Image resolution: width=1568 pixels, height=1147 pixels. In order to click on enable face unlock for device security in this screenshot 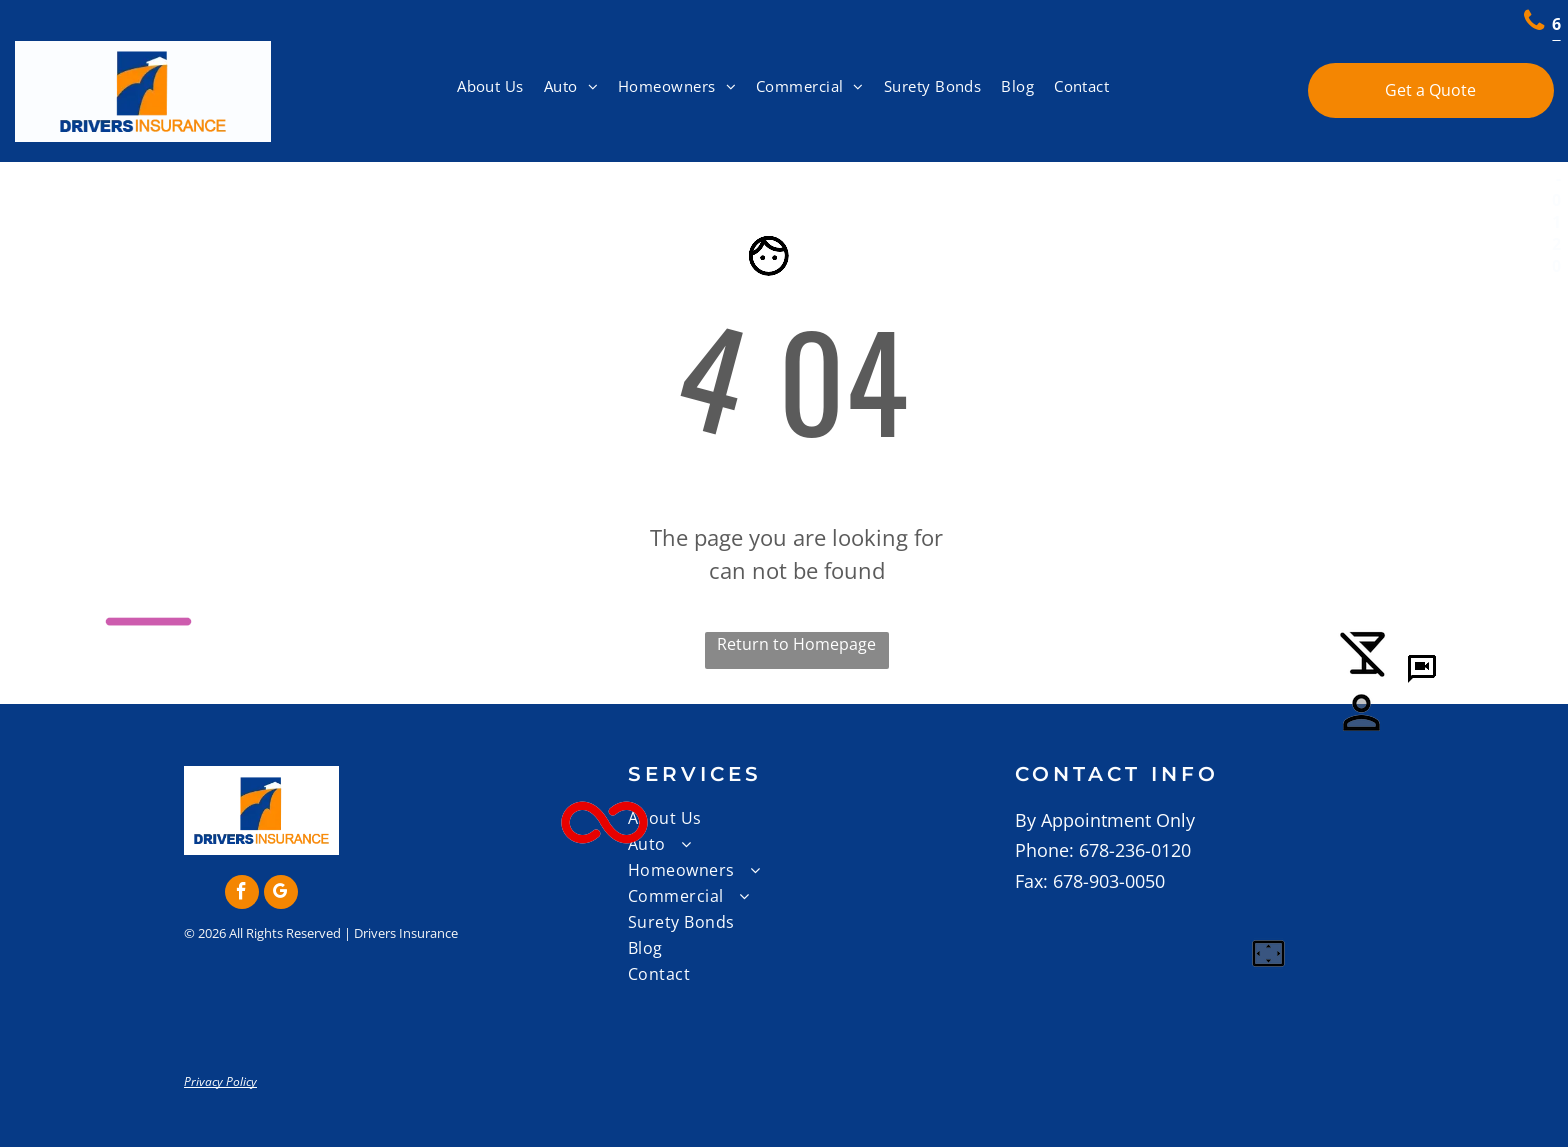, I will do `click(769, 256)`.